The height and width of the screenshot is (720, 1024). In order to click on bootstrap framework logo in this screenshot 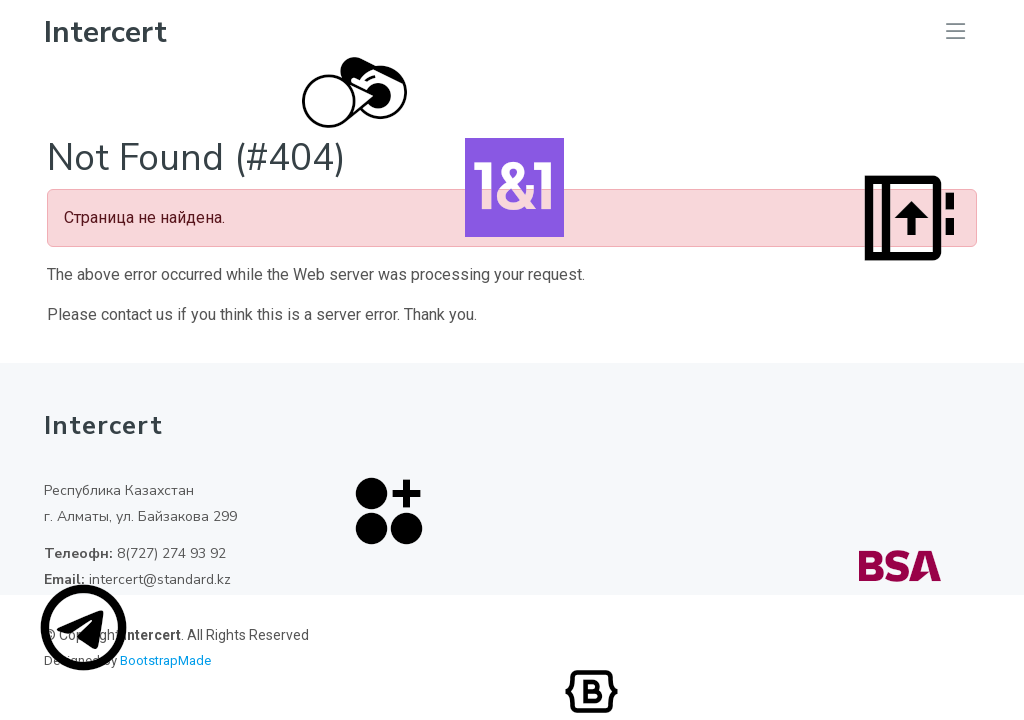, I will do `click(591, 691)`.